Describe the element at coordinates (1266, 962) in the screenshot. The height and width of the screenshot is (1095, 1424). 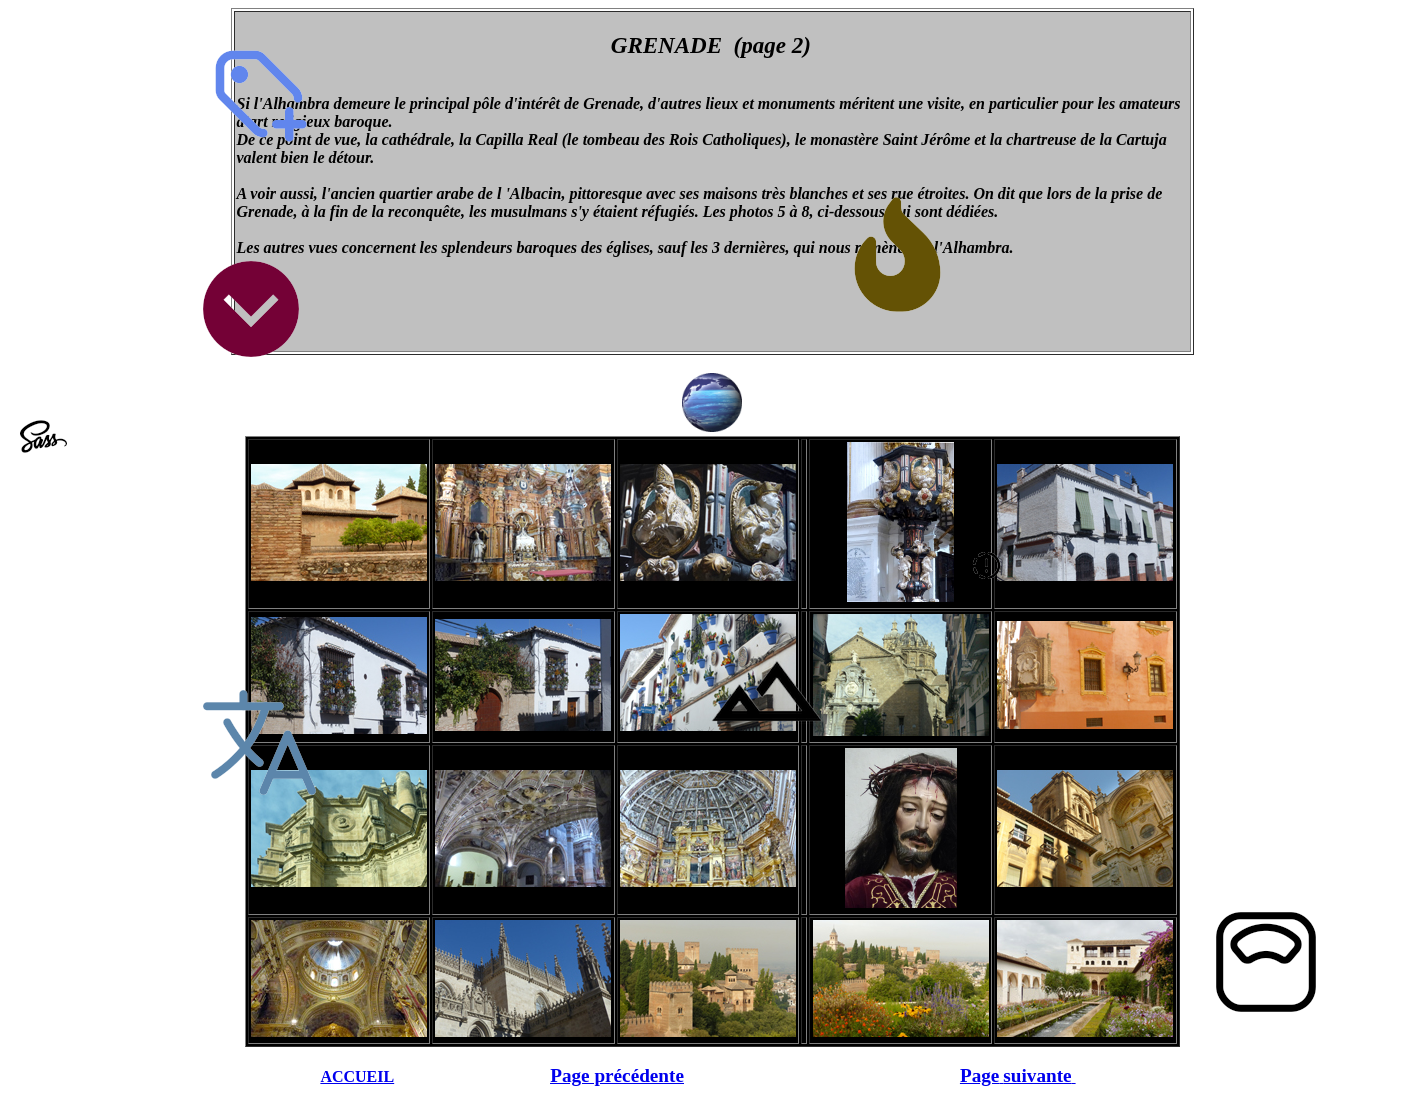
I see `view weight or measurement data` at that location.